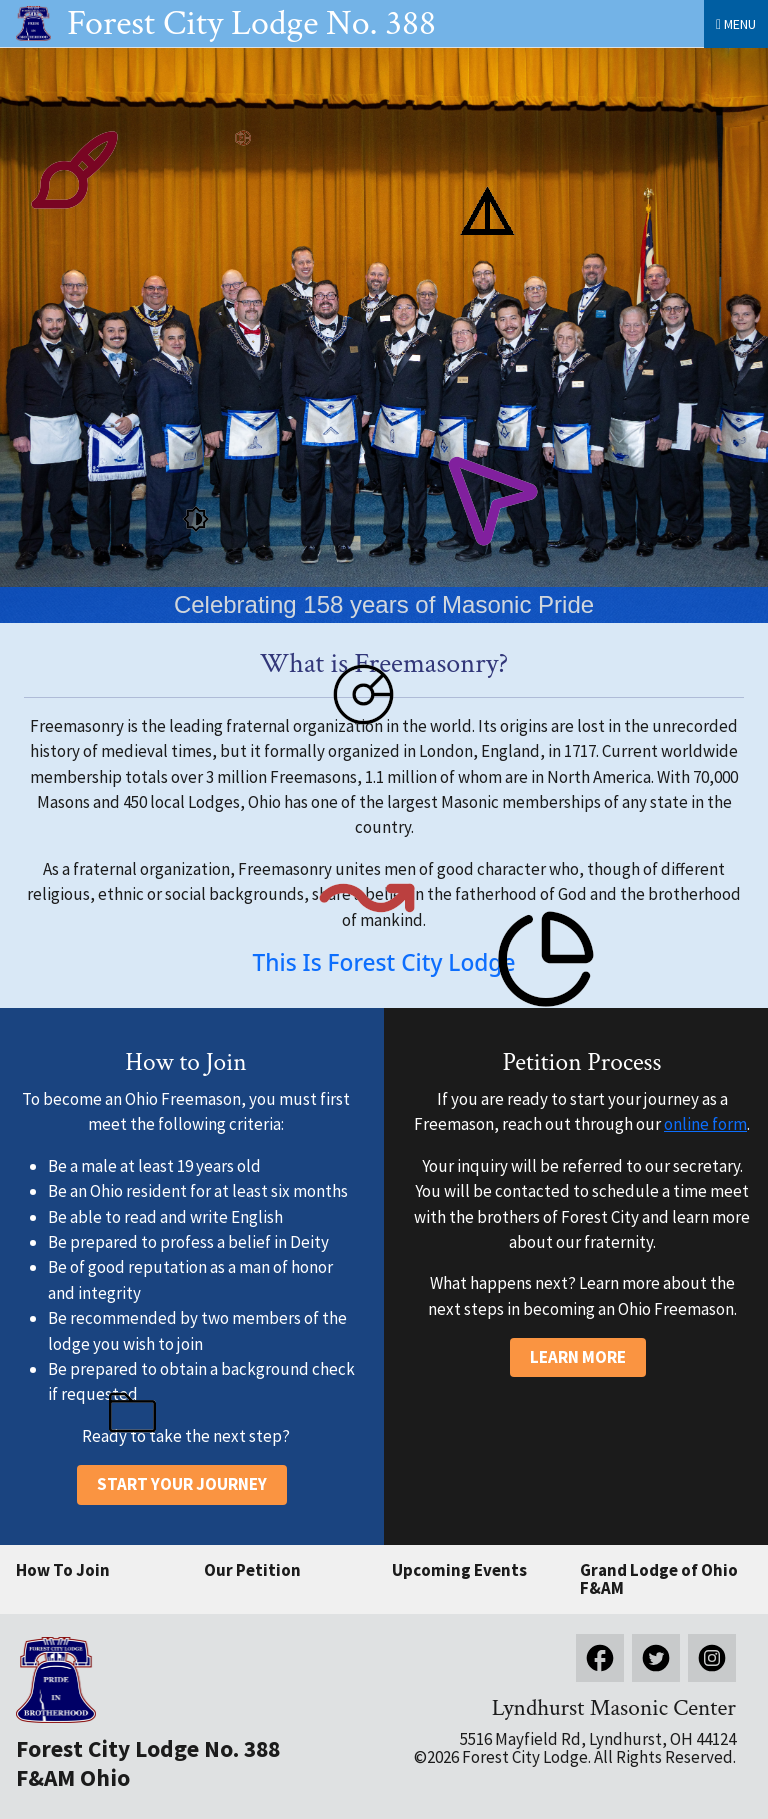  Describe the element at coordinates (367, 898) in the screenshot. I see `indicates an upward trend or growth` at that location.